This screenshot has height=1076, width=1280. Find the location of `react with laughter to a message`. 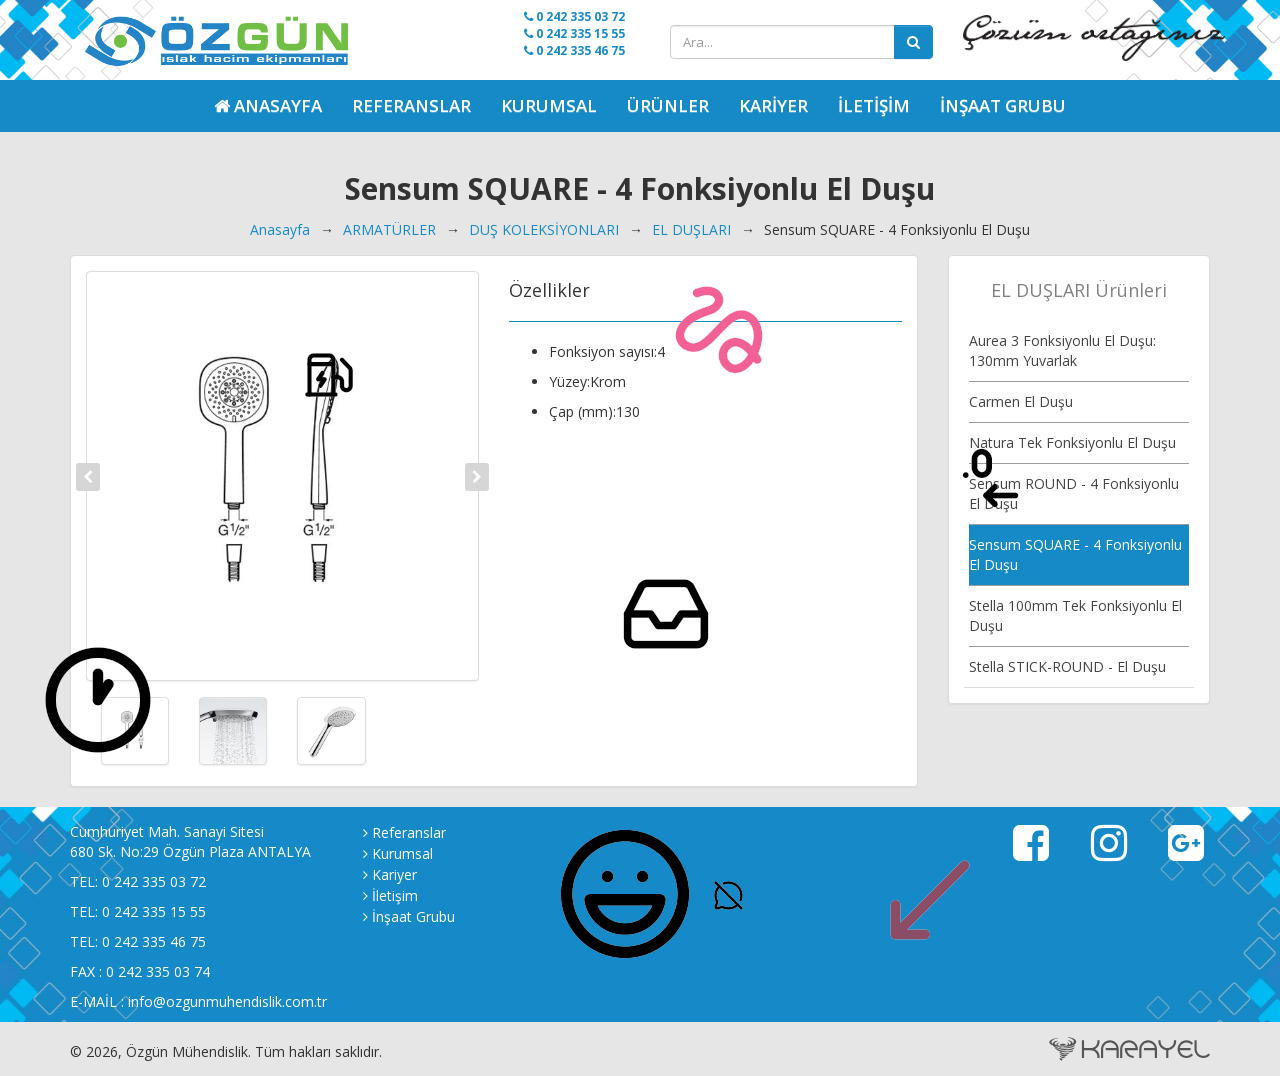

react with laughter to a message is located at coordinates (625, 894).